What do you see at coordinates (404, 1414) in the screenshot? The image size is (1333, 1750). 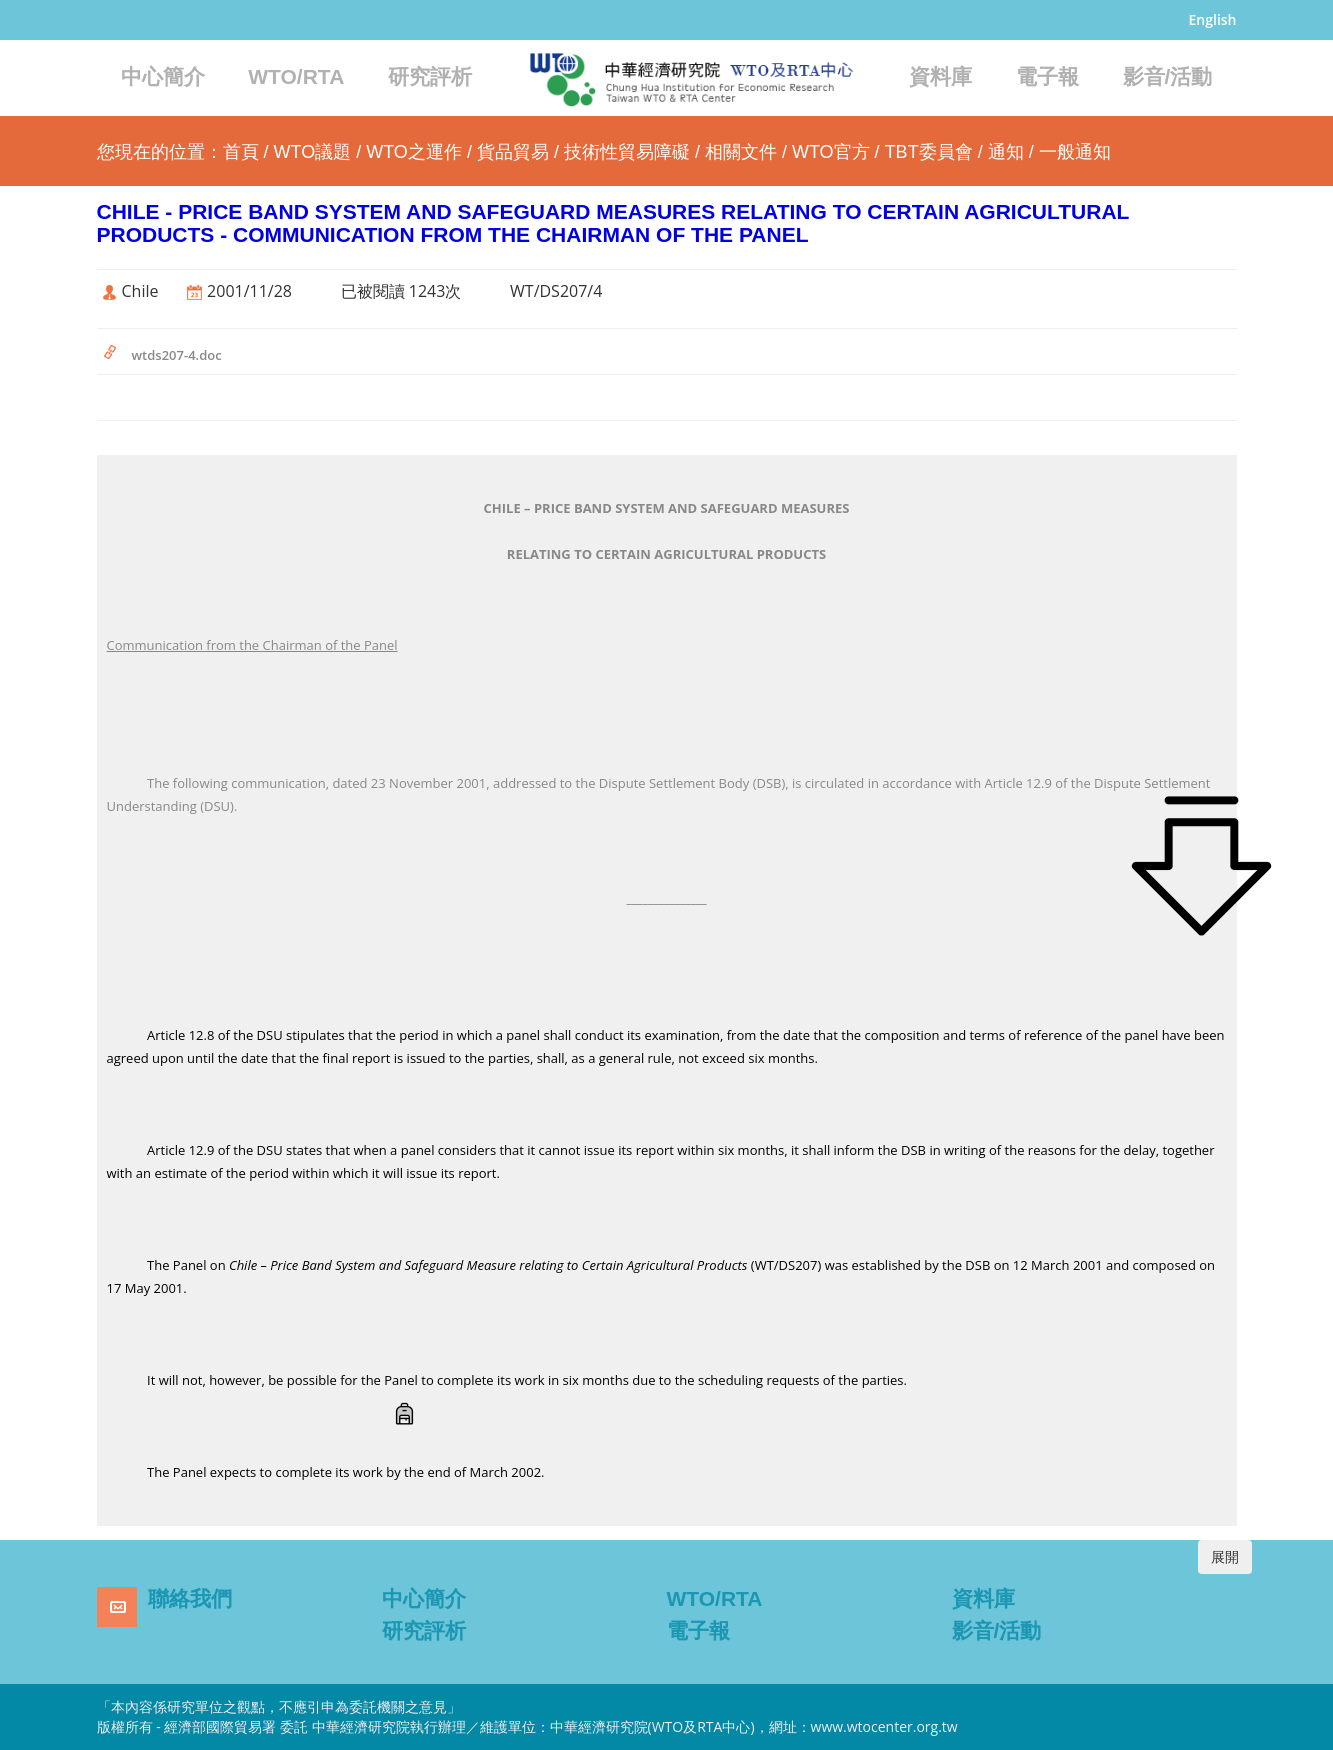 I see `access your saved items or inventory` at bounding box center [404, 1414].